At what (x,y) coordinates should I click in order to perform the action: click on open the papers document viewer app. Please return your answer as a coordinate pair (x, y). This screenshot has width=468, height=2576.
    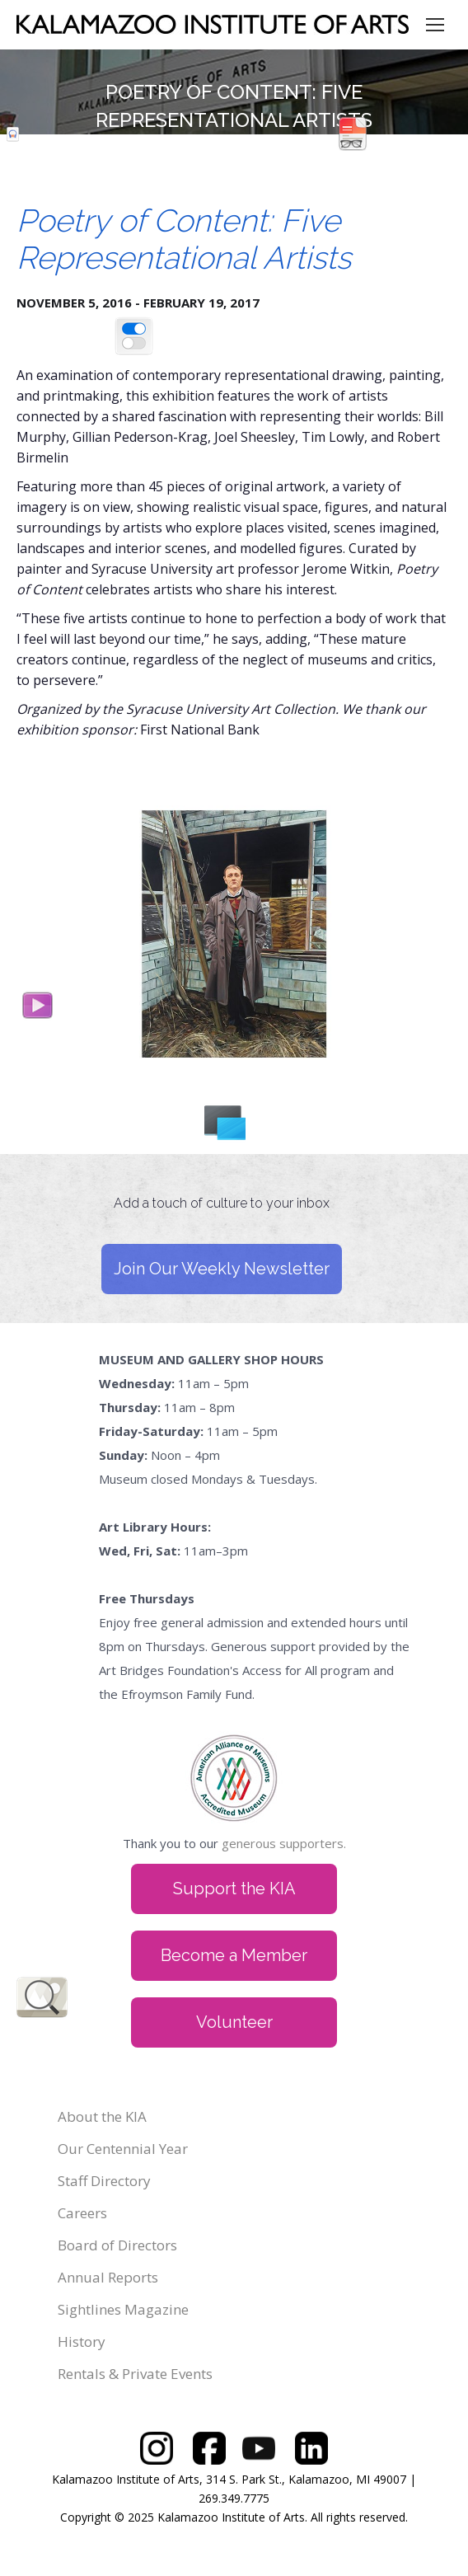
    Looking at the image, I should click on (353, 134).